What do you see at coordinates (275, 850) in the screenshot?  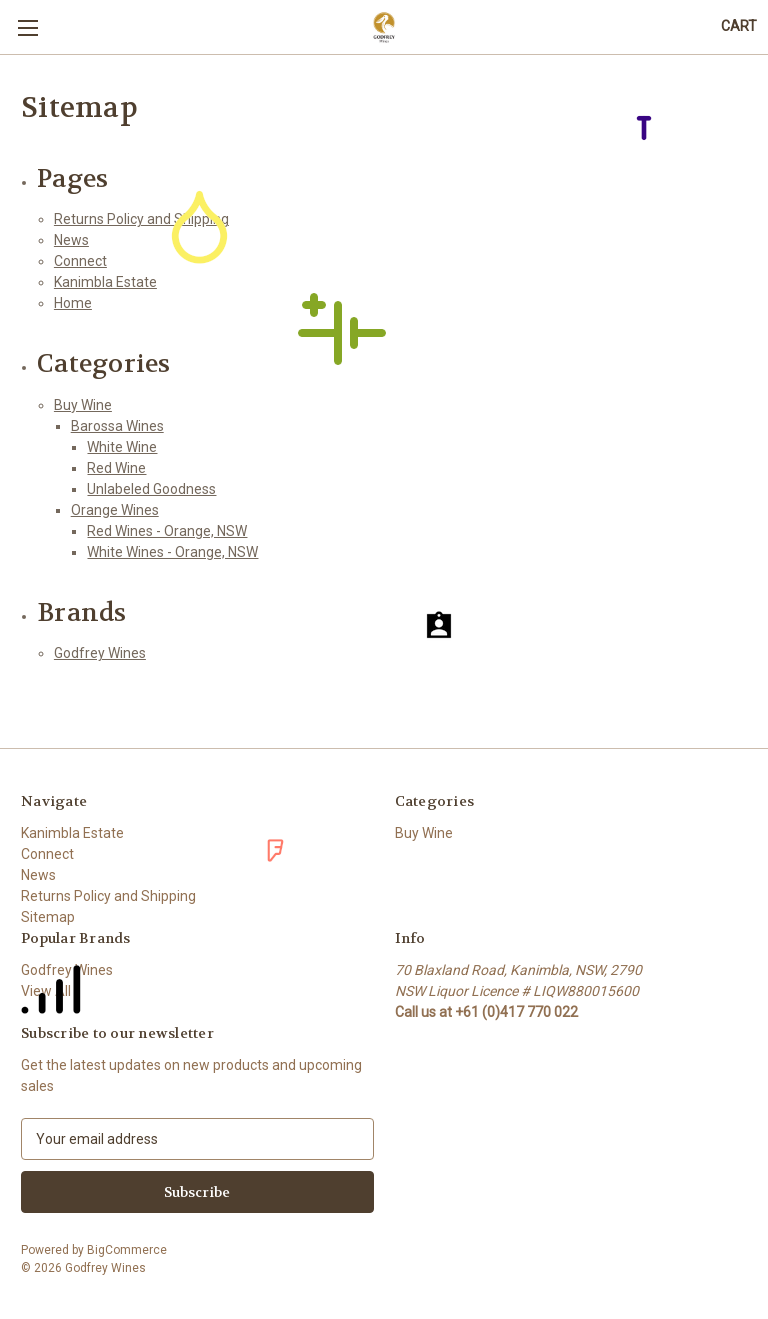 I see `open foursquare app` at bounding box center [275, 850].